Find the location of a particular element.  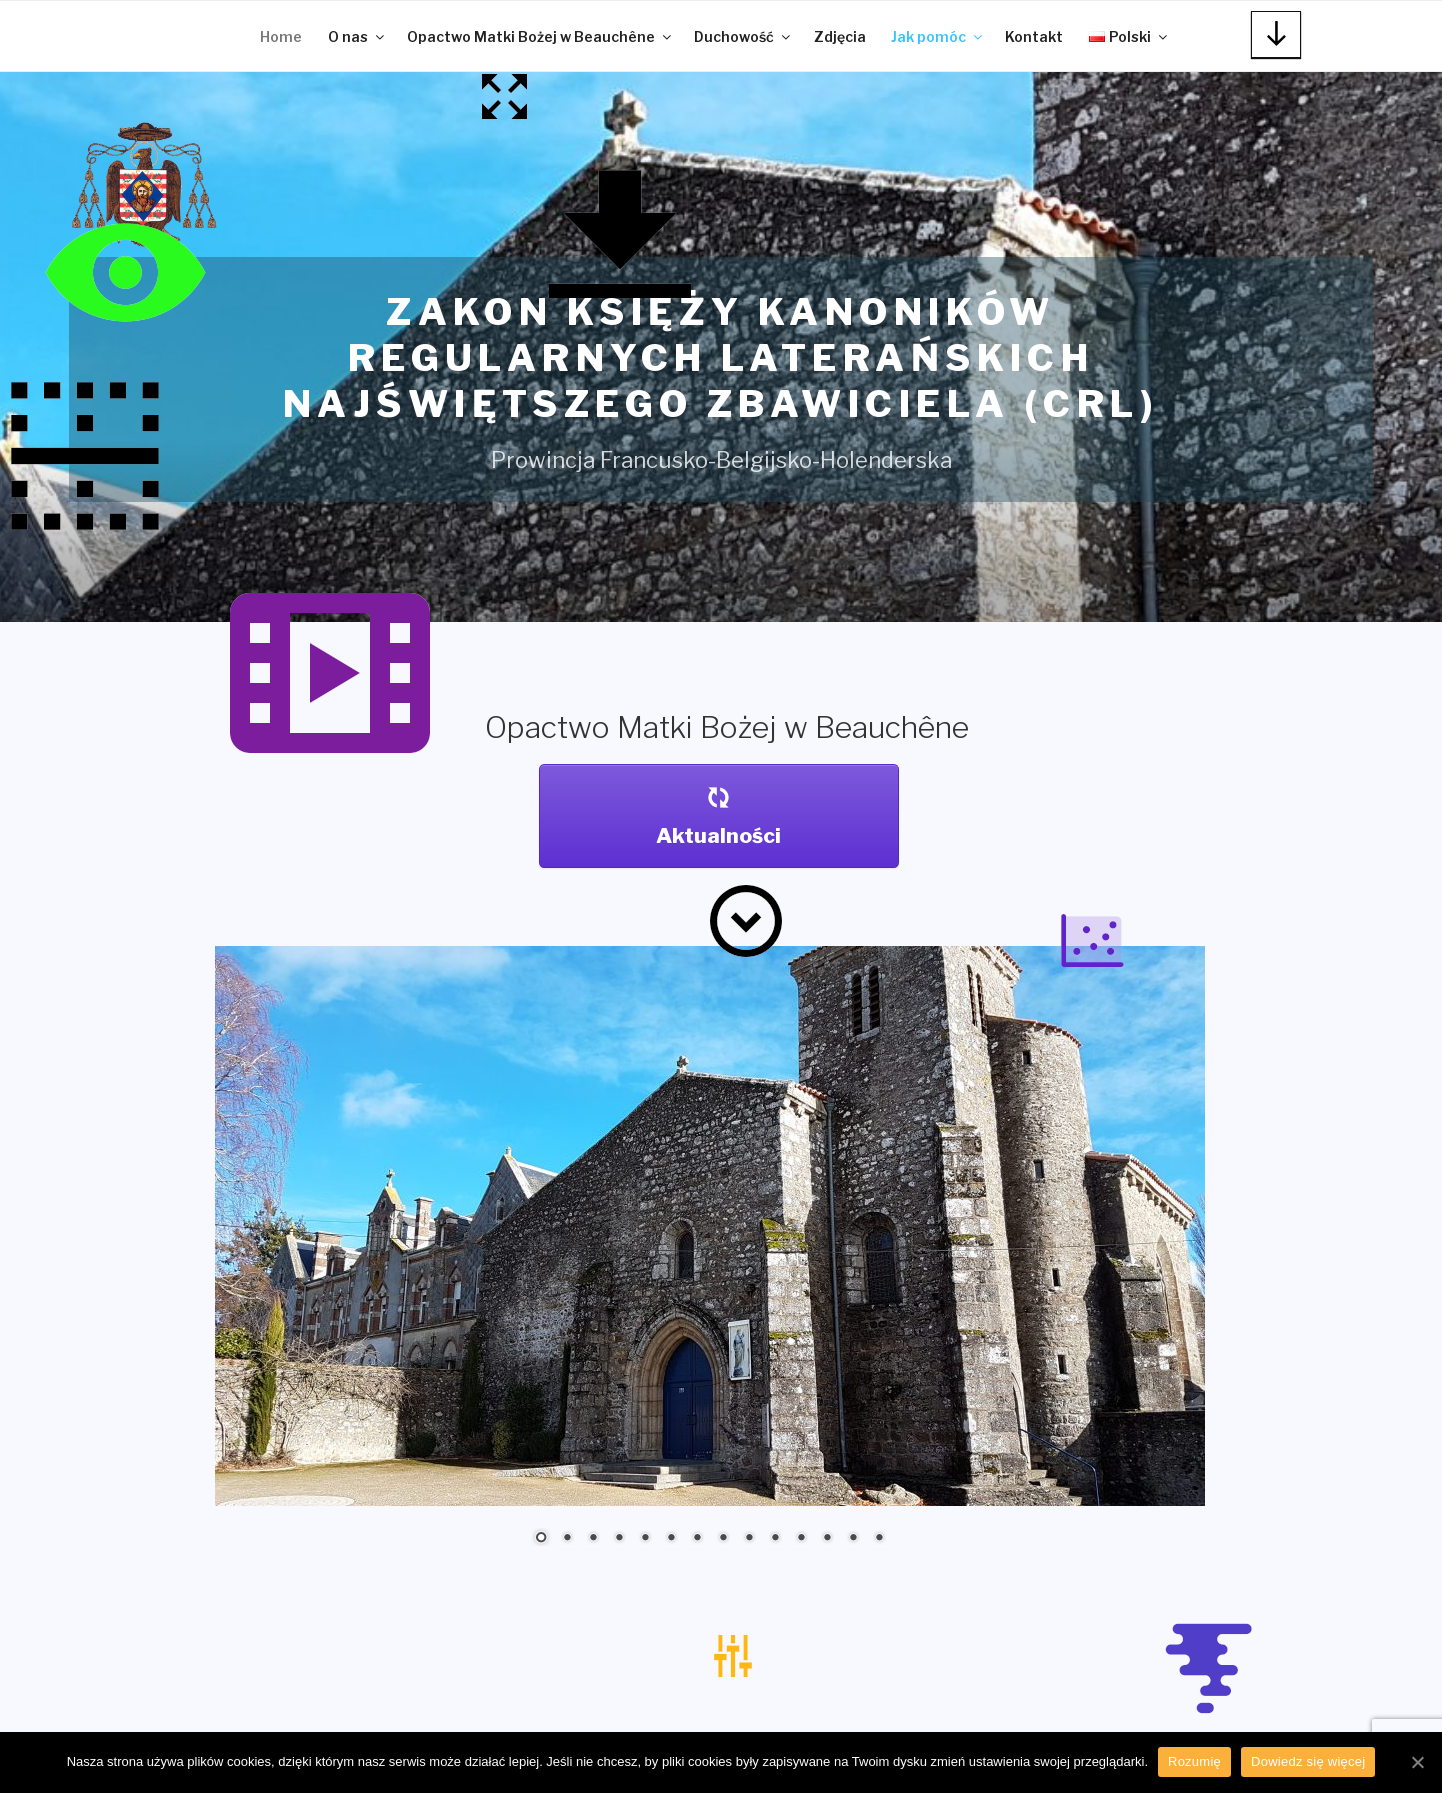

play video or movie content is located at coordinates (330, 673).